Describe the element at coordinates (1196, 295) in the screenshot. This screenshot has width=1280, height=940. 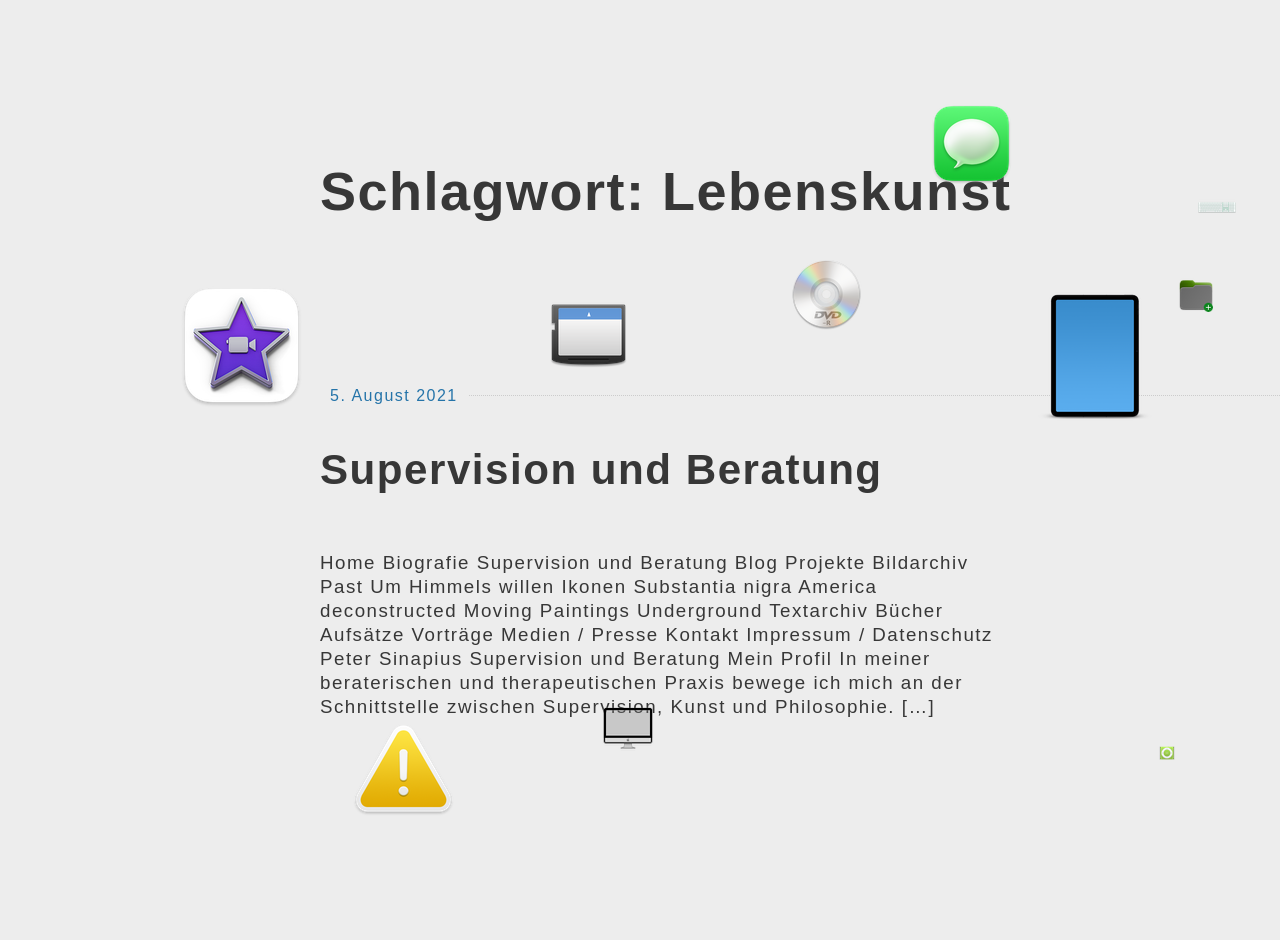
I see `create a new folder` at that location.